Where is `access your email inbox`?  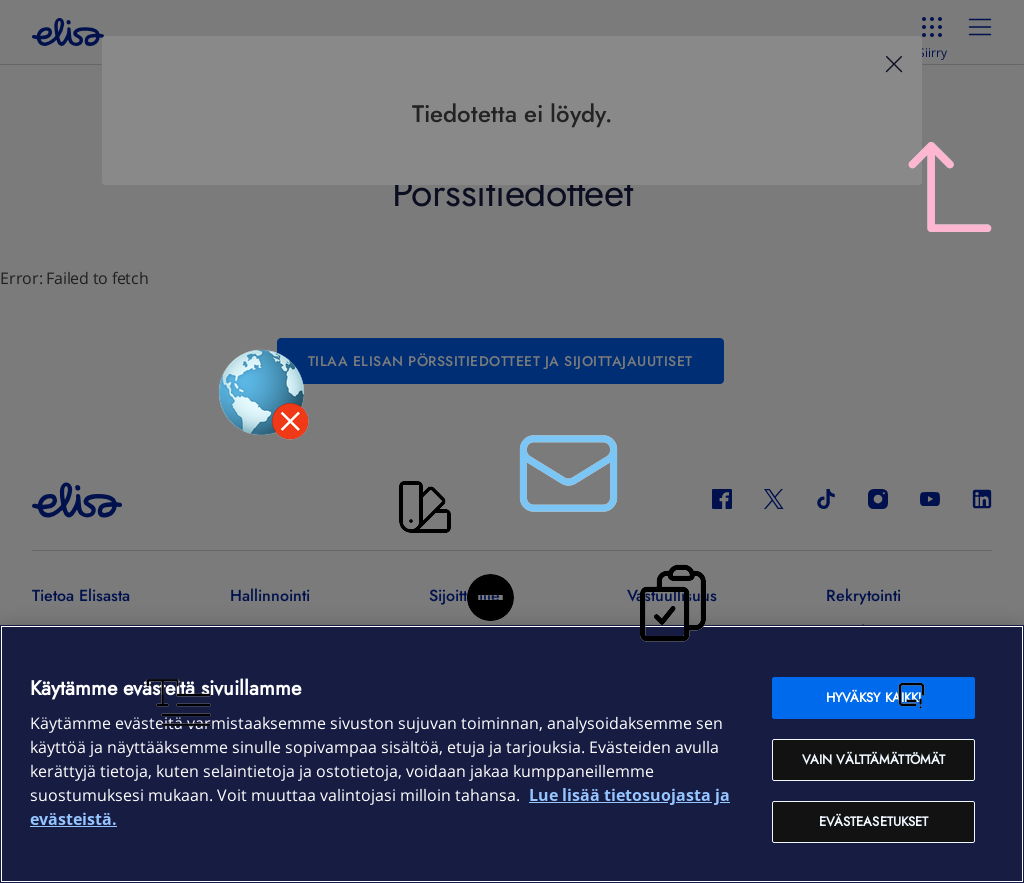 access your email inbox is located at coordinates (568, 473).